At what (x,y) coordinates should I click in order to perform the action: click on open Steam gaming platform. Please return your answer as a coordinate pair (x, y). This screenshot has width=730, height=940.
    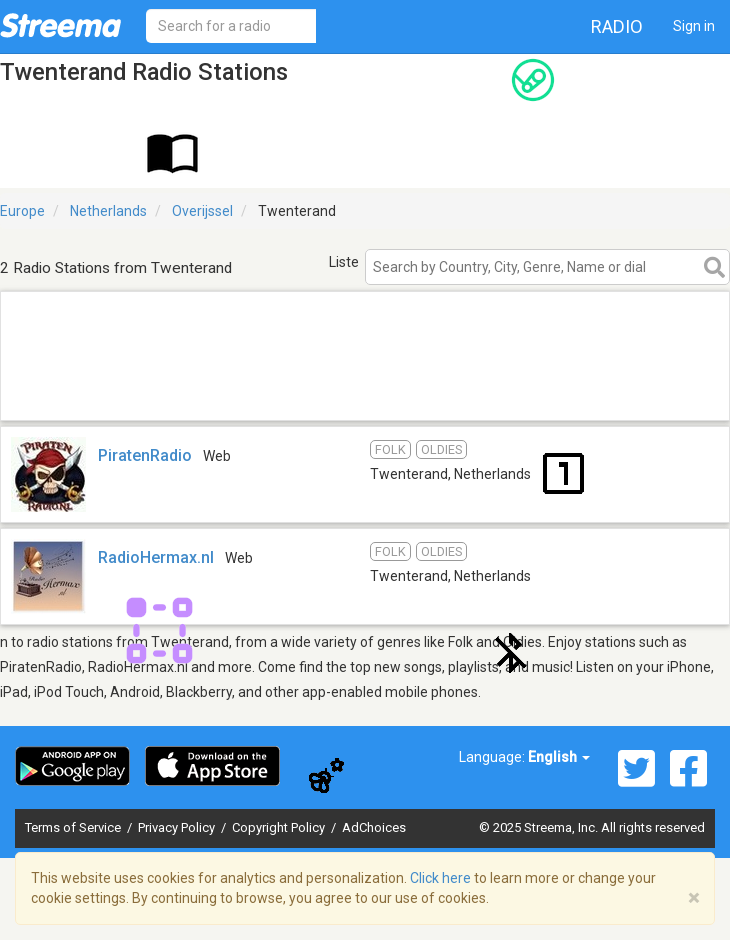
    Looking at the image, I should click on (533, 80).